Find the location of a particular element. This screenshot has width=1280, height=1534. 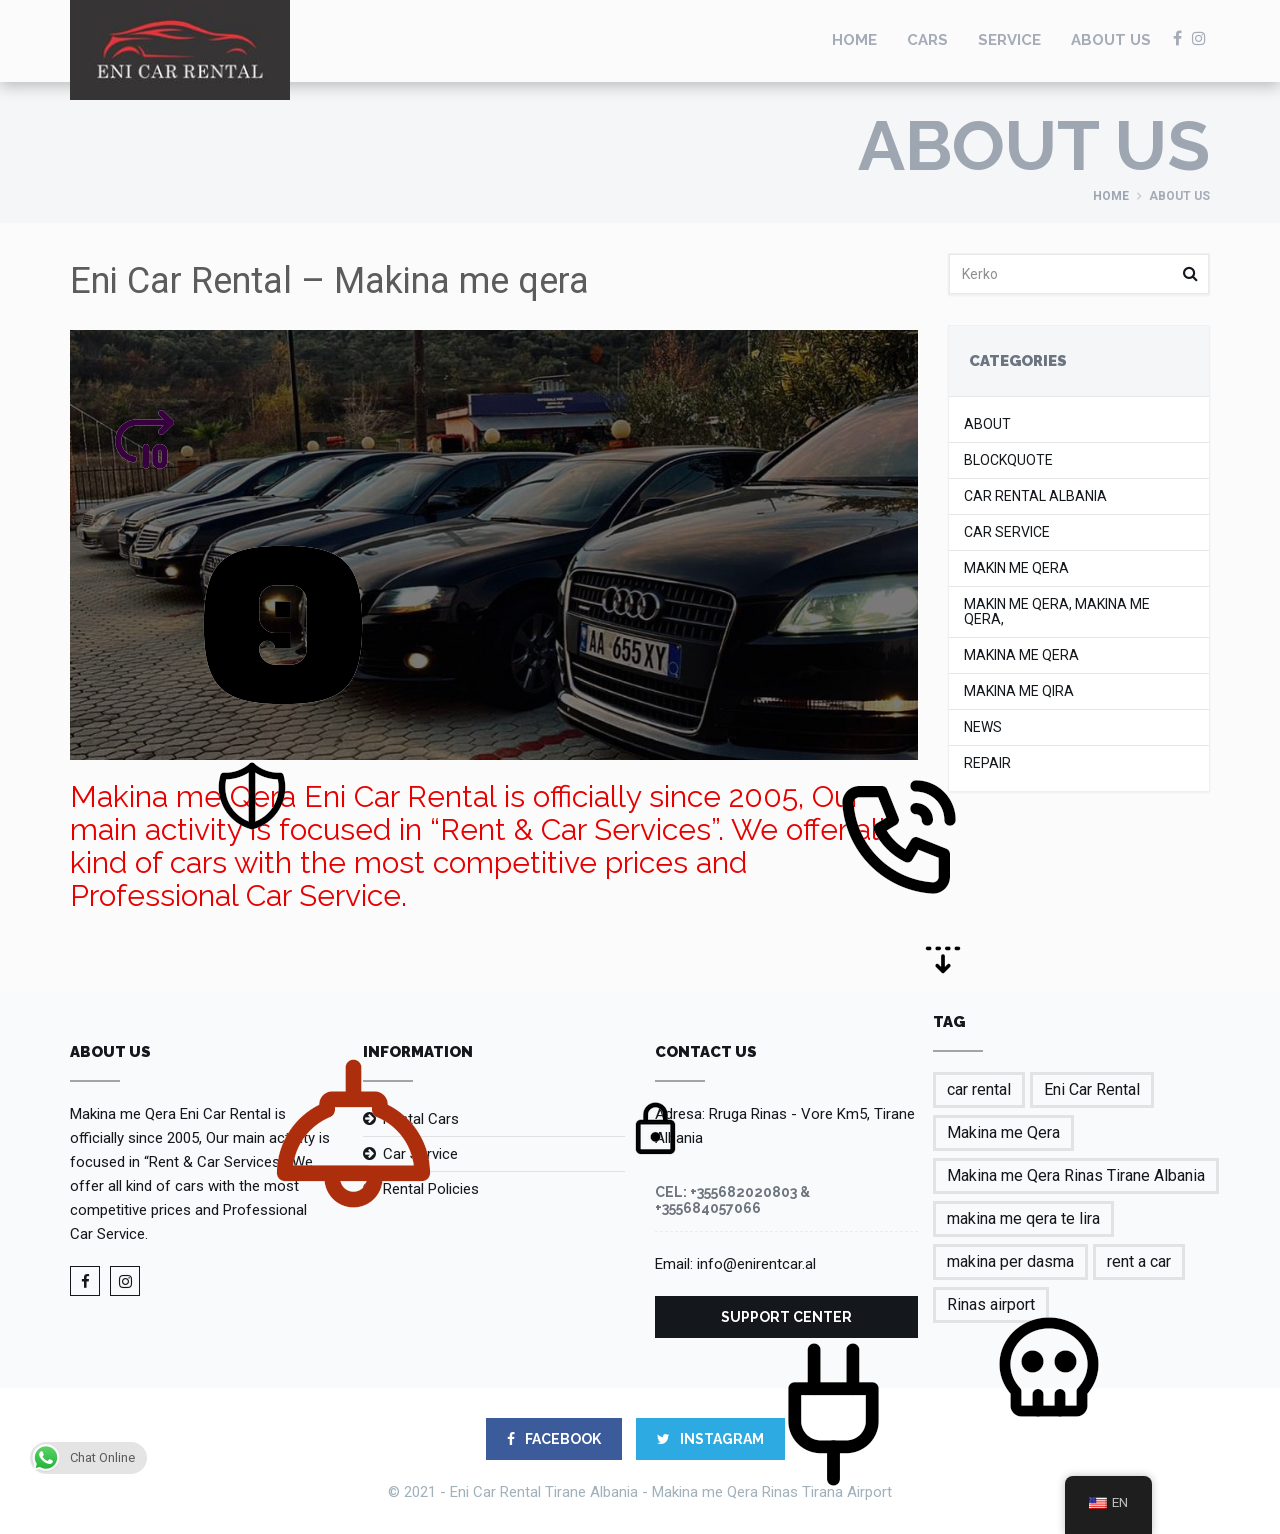

expand collapsed content below is located at coordinates (943, 958).